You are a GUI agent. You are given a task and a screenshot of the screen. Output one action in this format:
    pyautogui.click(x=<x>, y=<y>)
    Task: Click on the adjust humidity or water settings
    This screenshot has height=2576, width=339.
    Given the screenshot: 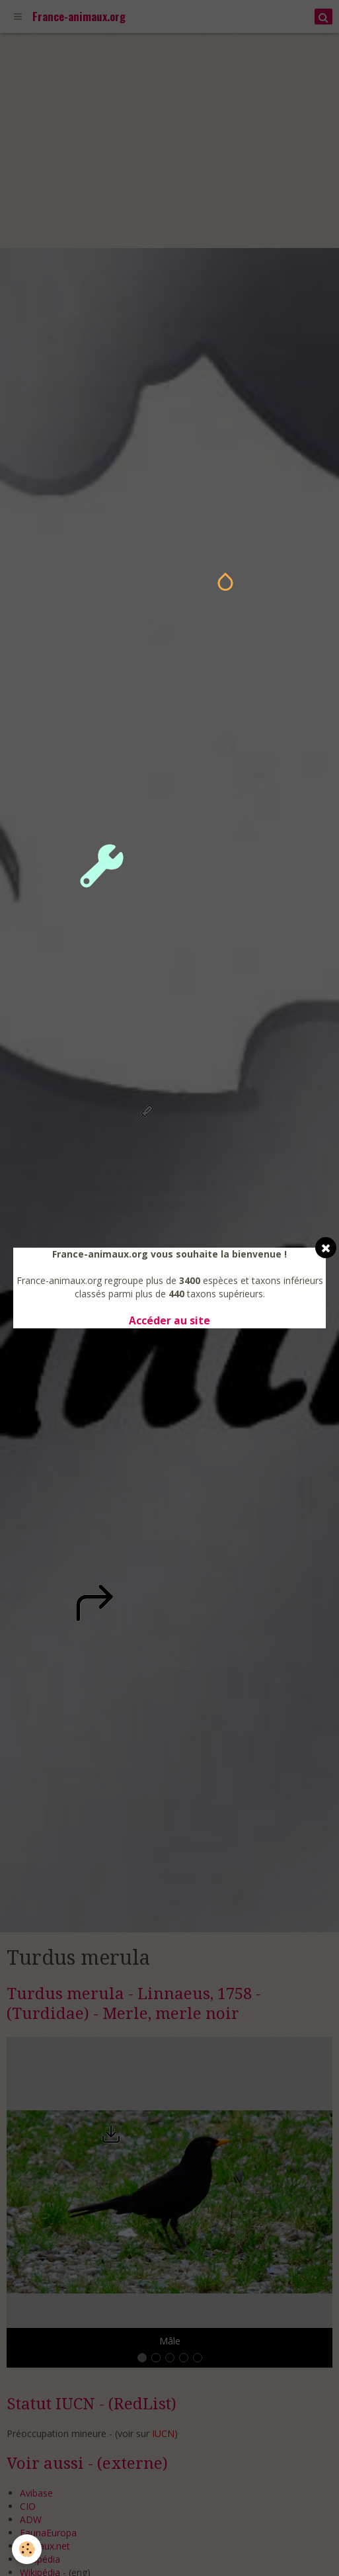 What is the action you would take?
    pyautogui.click(x=225, y=581)
    